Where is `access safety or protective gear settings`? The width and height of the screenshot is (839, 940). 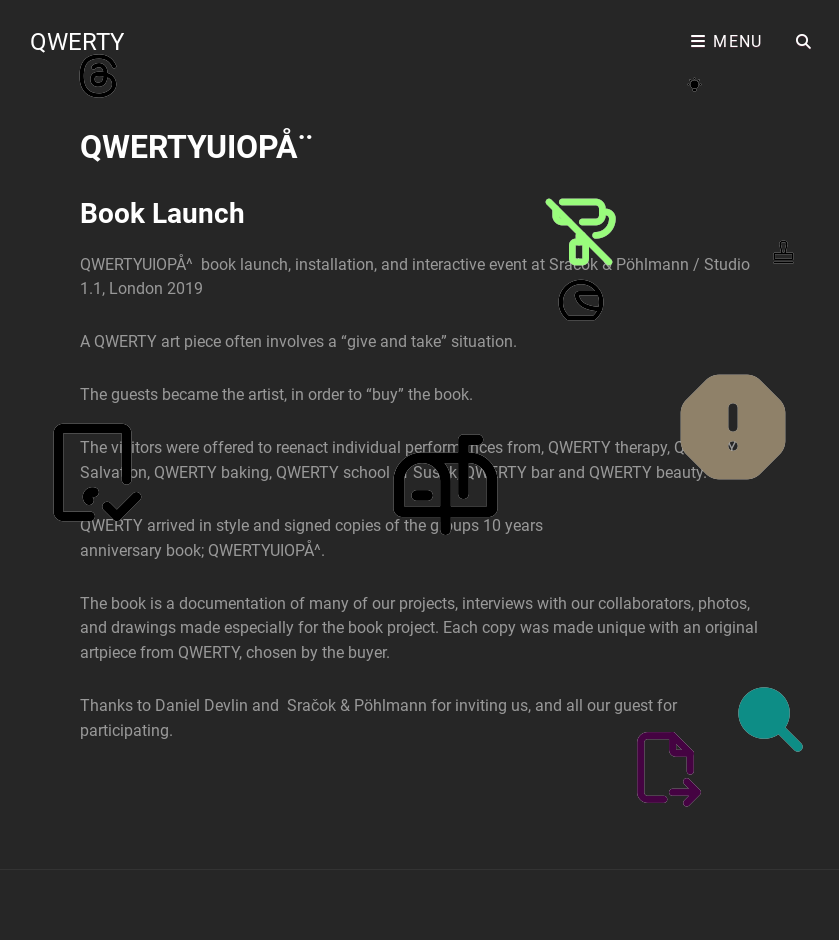
access safety or protective gear settings is located at coordinates (581, 300).